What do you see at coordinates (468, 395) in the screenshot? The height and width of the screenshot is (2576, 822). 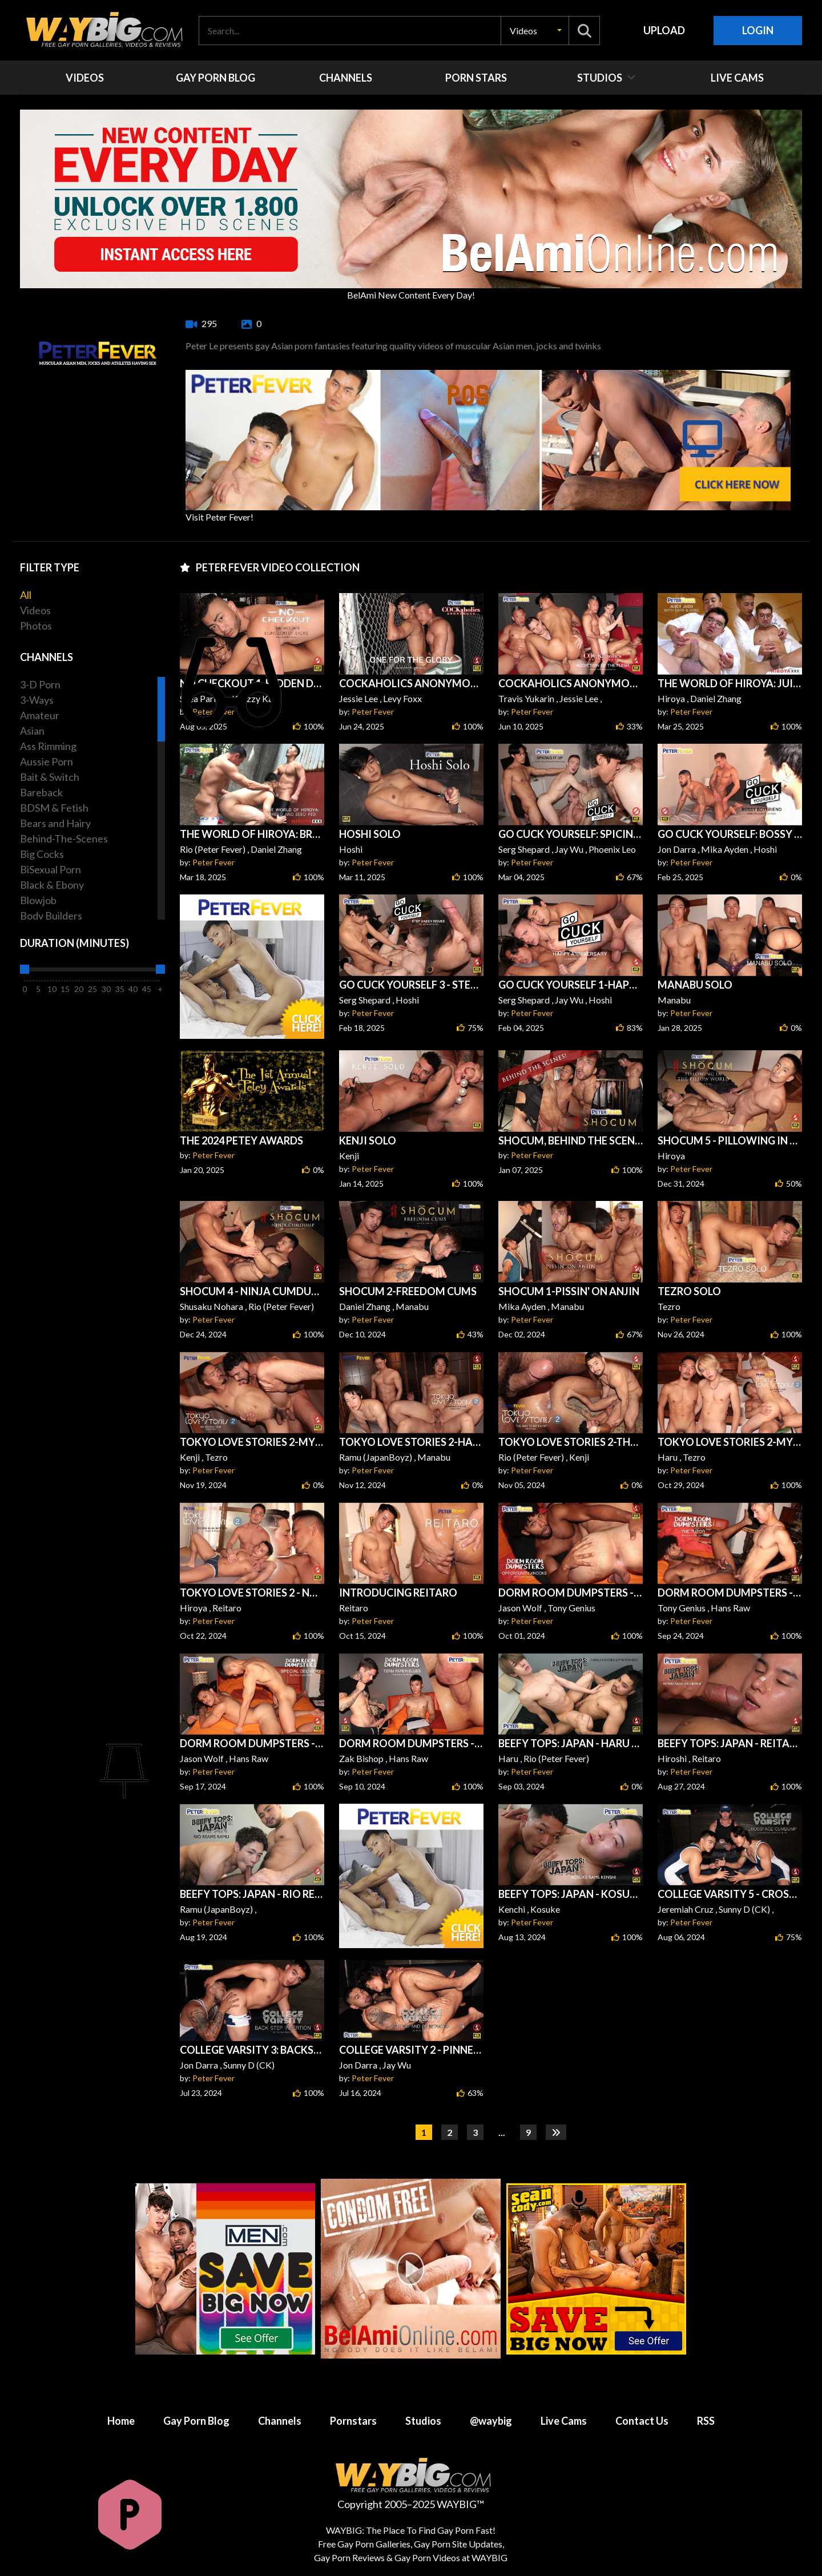 I see `indicates an HTTP POST request method` at bounding box center [468, 395].